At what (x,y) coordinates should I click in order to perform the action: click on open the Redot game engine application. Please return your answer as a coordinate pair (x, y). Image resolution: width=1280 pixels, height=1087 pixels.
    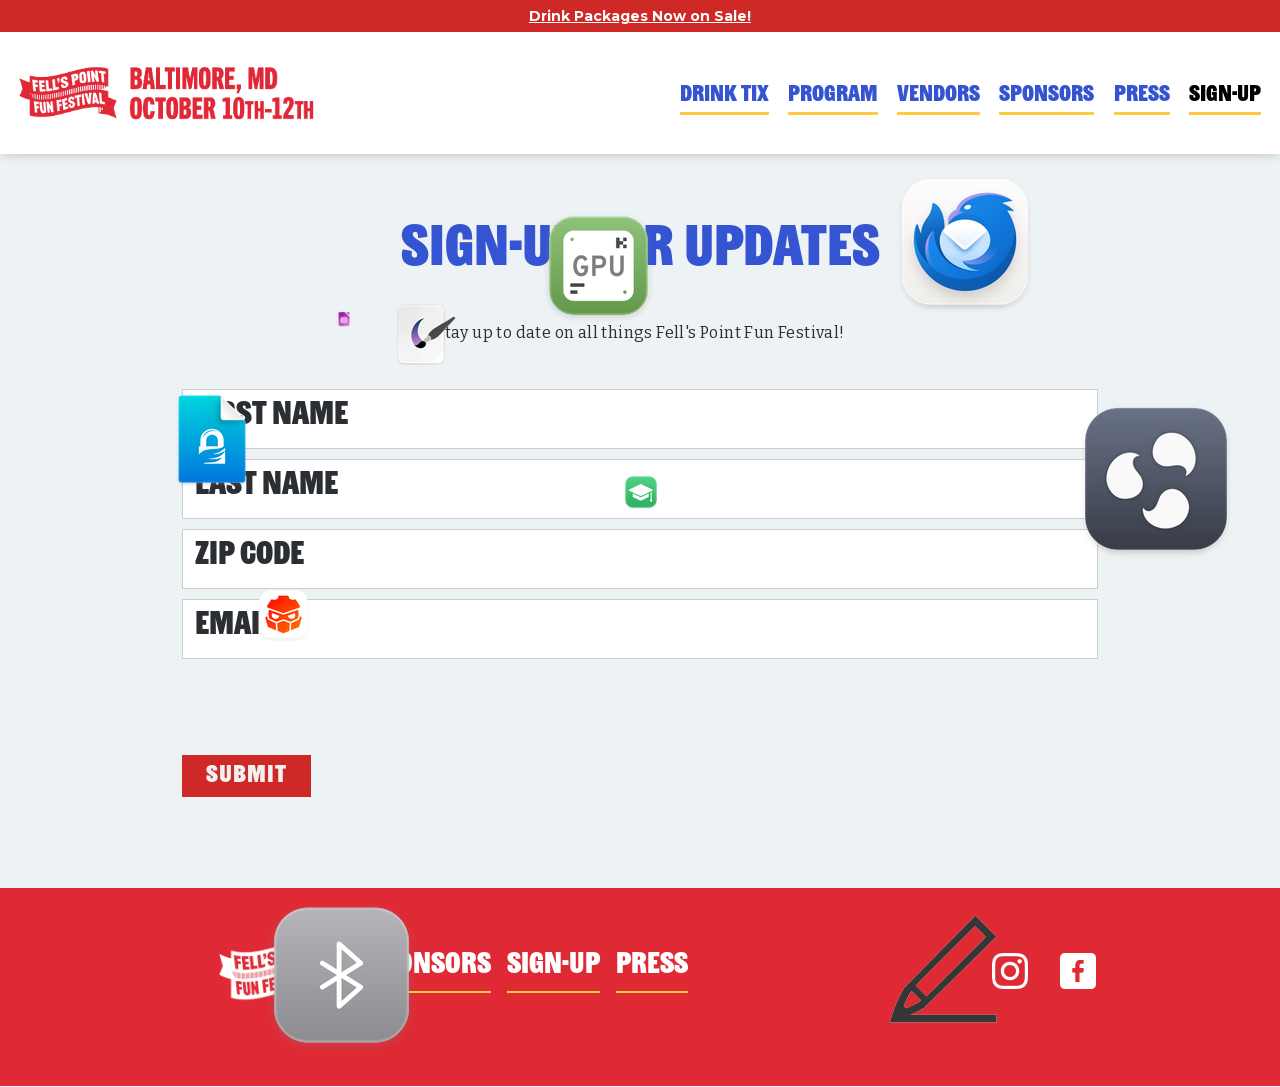
    Looking at the image, I should click on (283, 614).